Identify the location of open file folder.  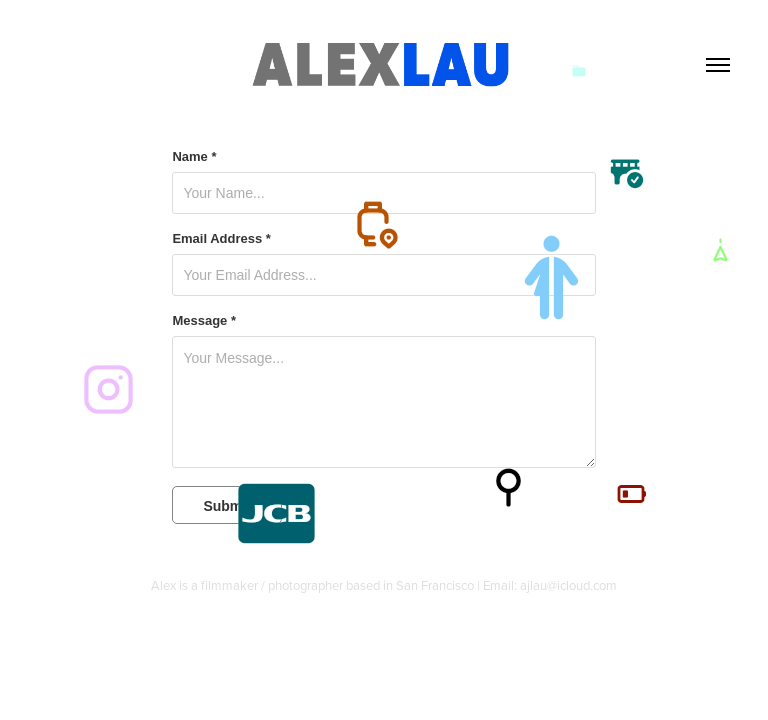
(579, 71).